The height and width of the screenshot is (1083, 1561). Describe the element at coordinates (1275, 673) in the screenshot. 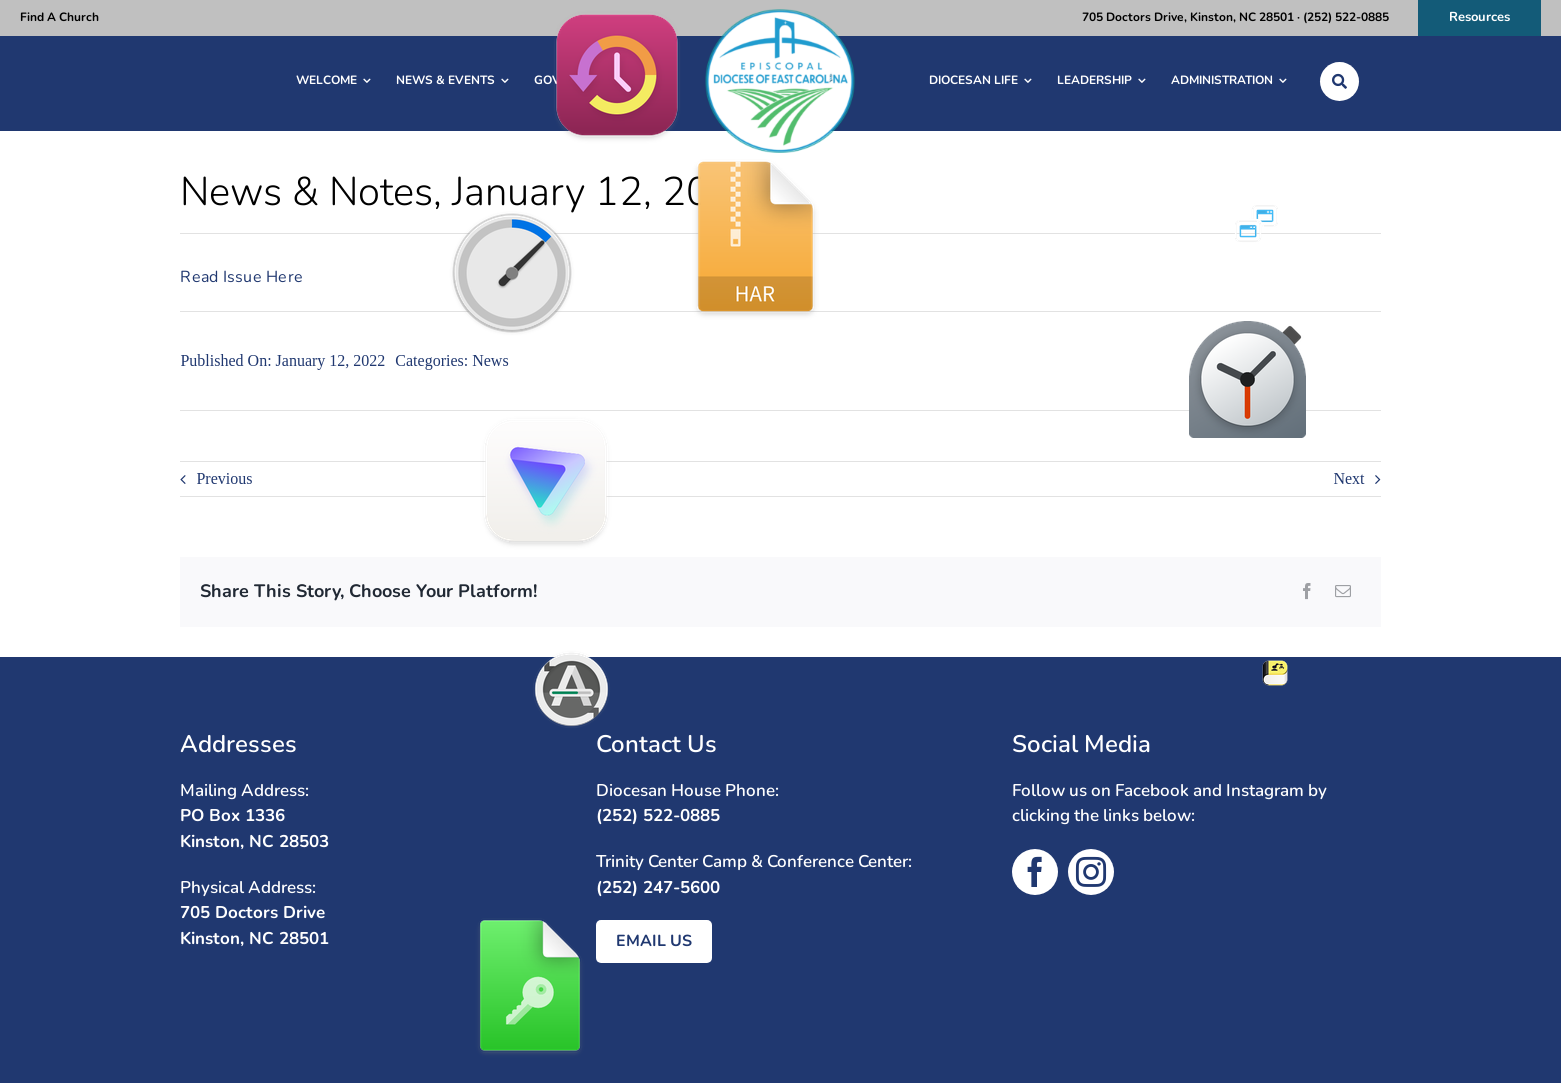

I see `open the manuals app` at that location.